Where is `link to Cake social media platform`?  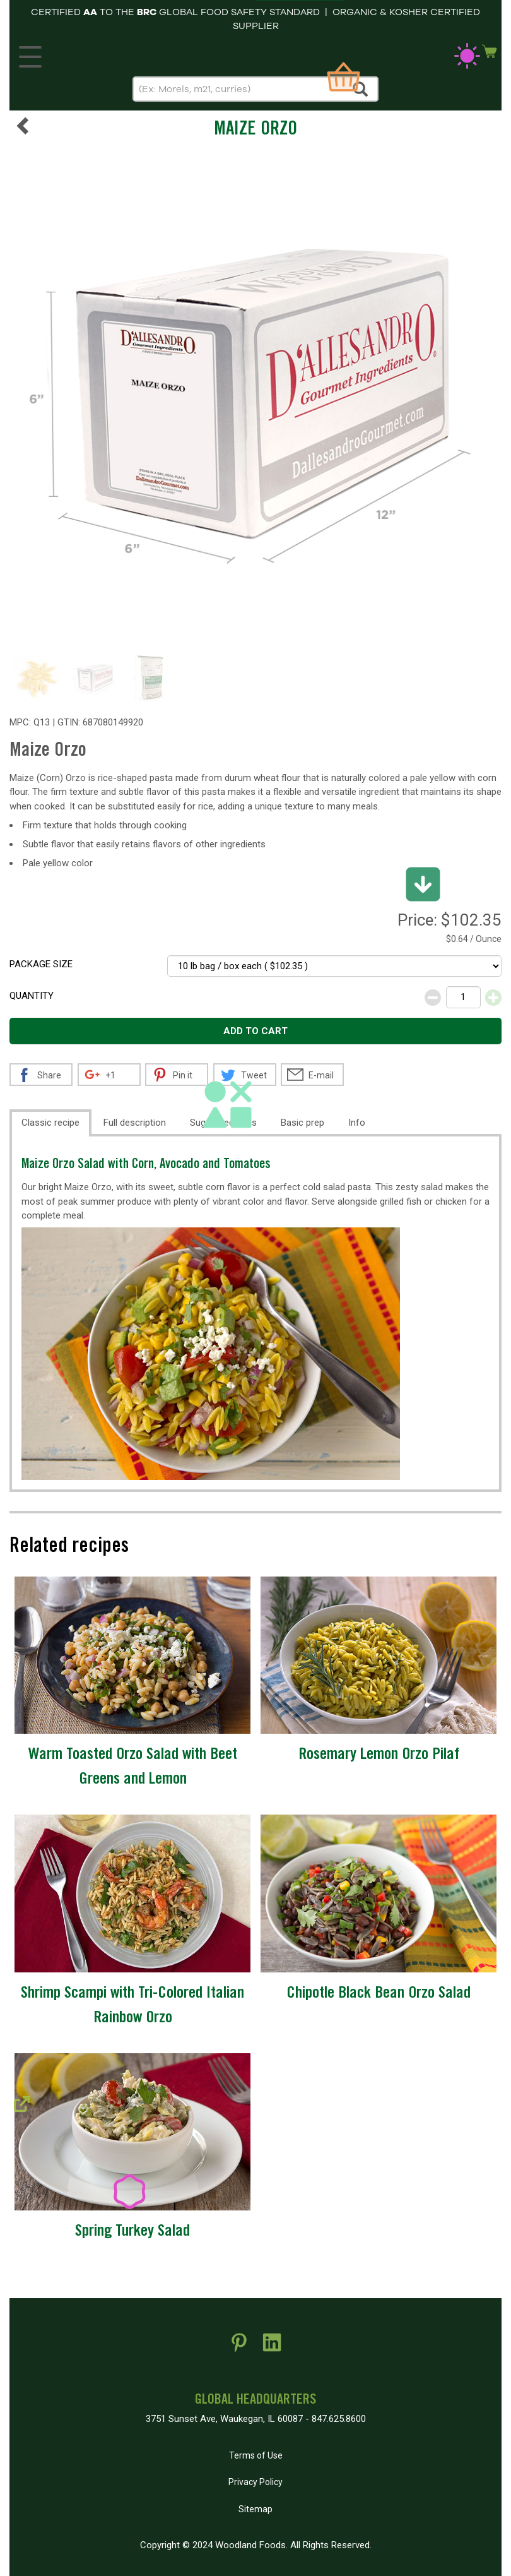 link to Cake social media platform is located at coordinates (129, 2191).